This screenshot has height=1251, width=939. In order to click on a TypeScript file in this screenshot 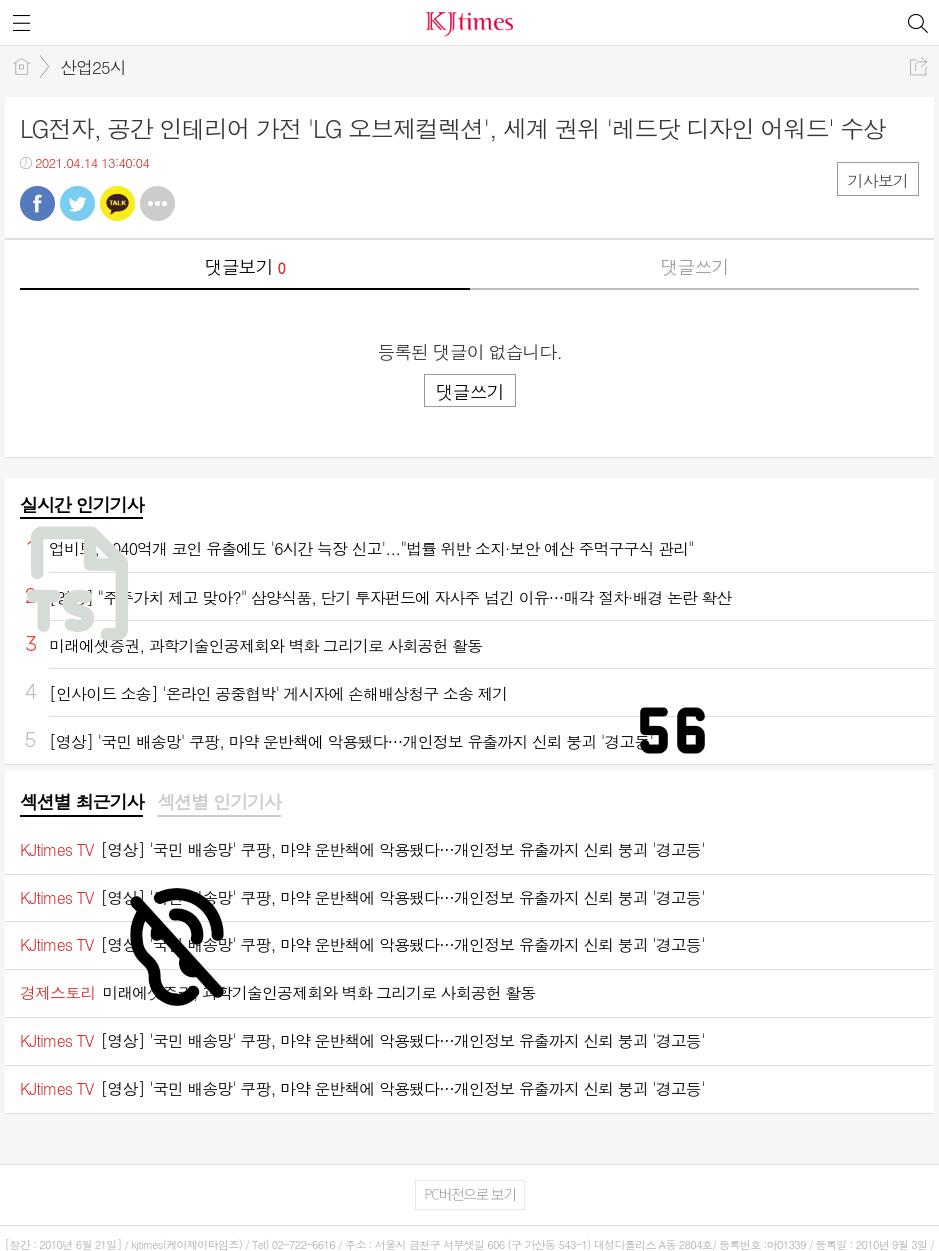, I will do `click(79, 583)`.